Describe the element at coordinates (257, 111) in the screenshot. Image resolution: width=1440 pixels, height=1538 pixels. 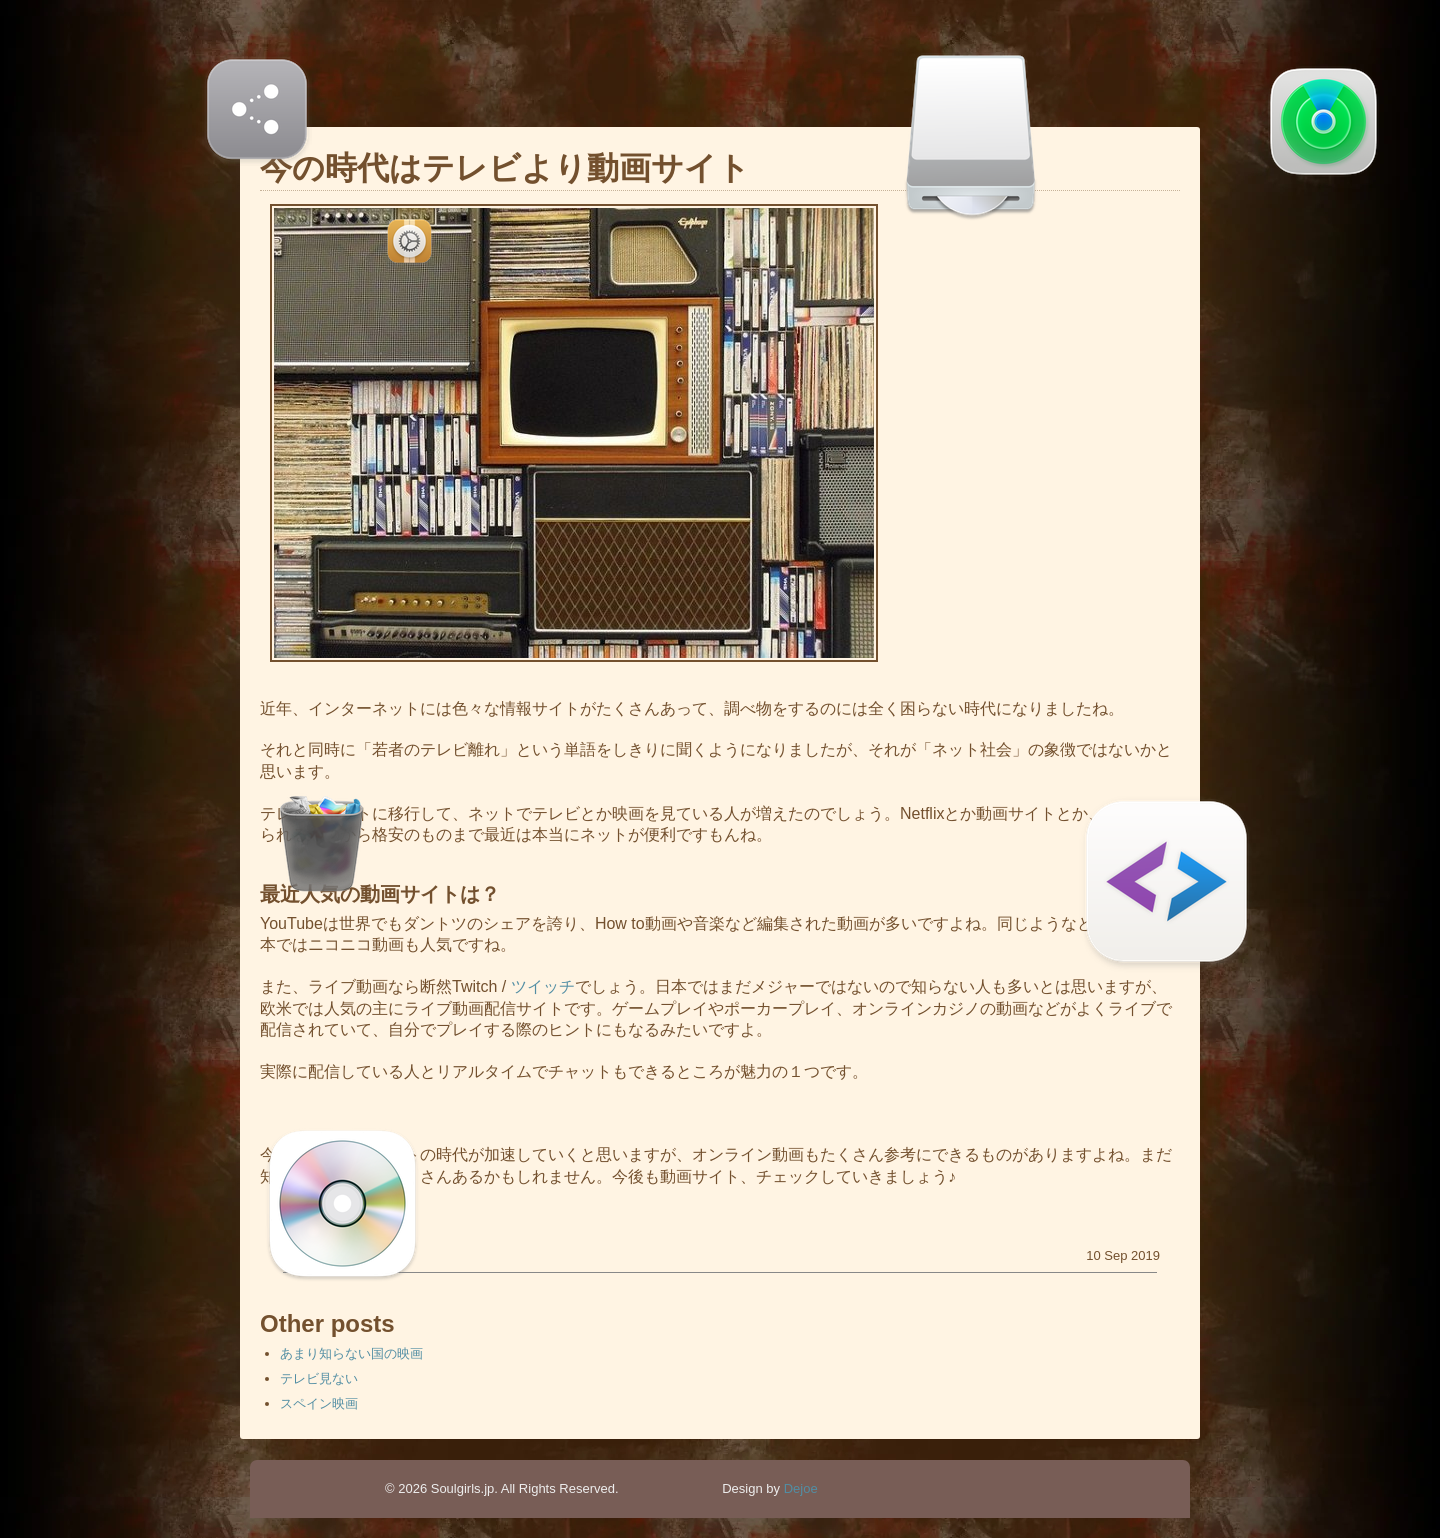
I see `open network sharing preferences` at that location.